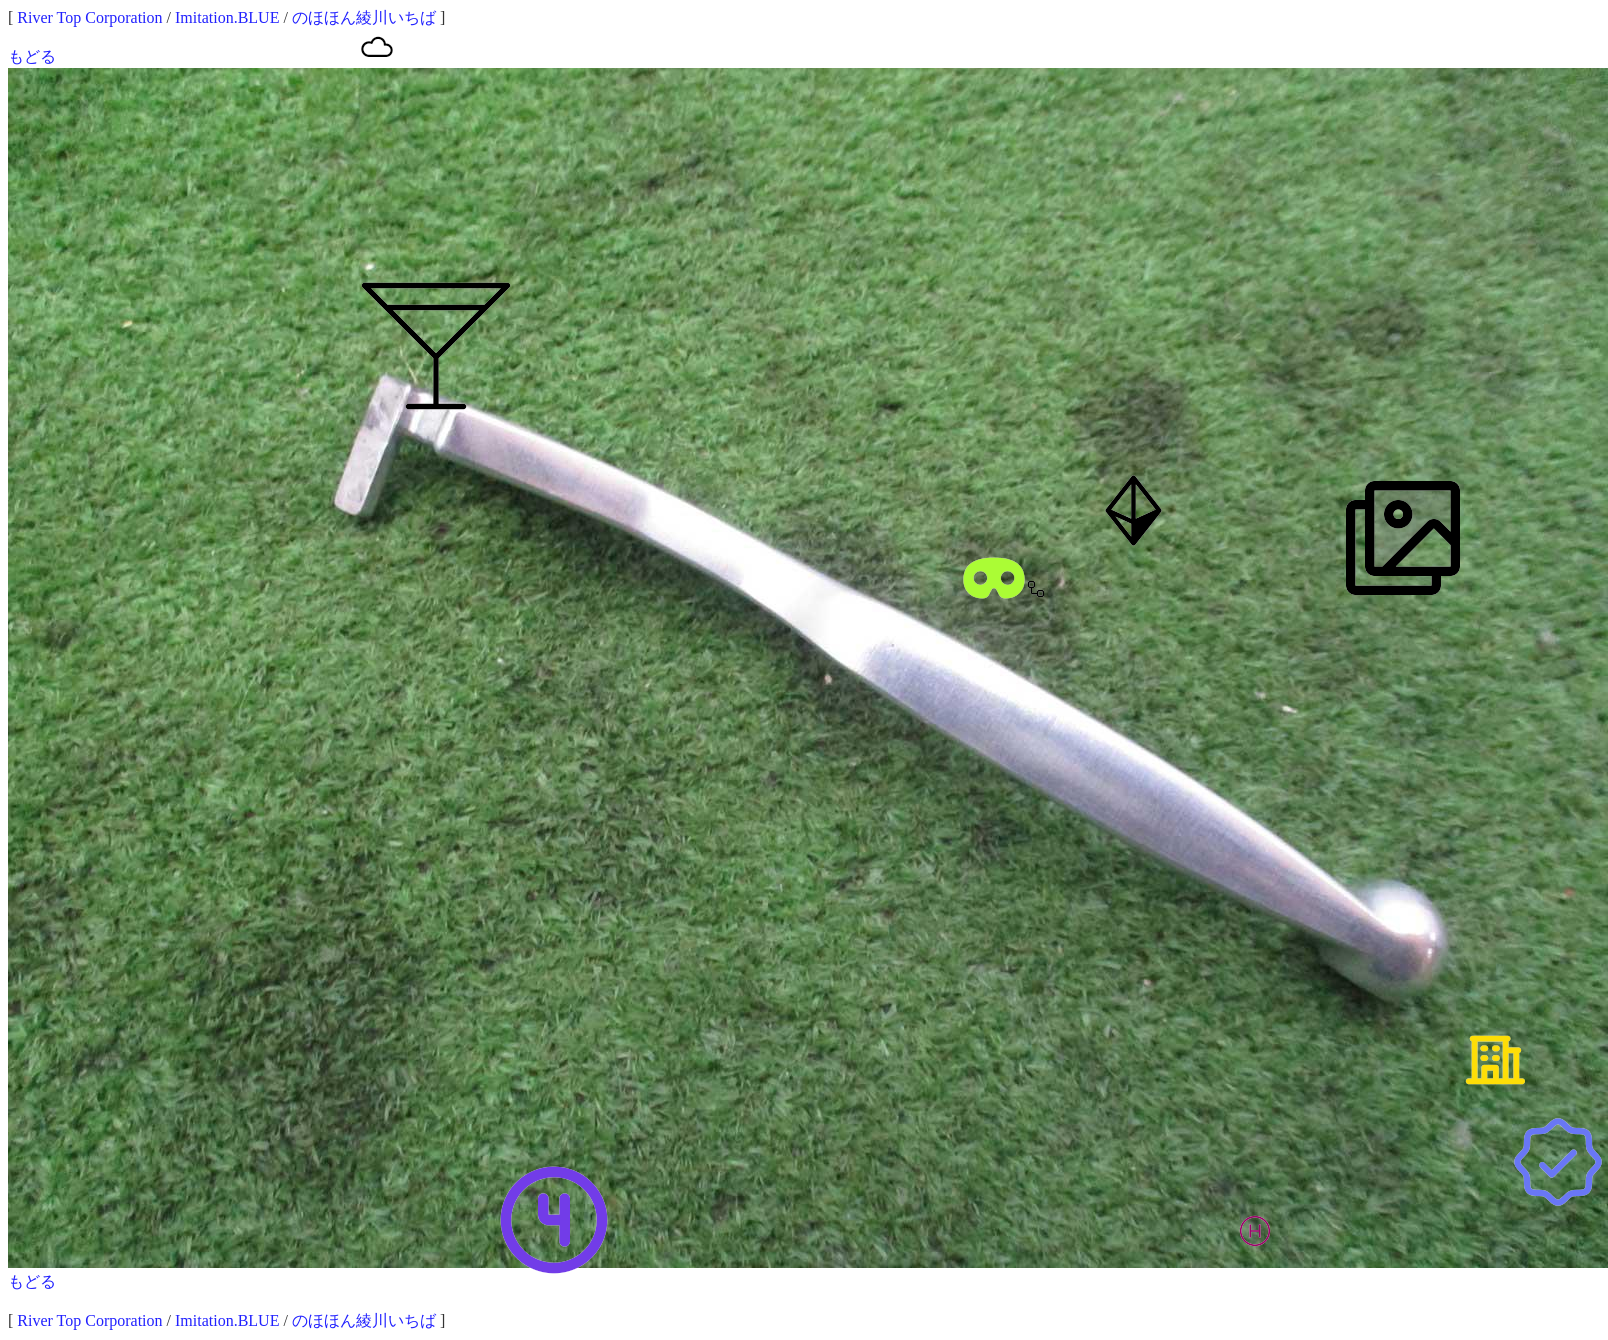 The height and width of the screenshot is (1340, 1608). What do you see at coordinates (436, 346) in the screenshot?
I see `browse cocktail or drink recipes` at bounding box center [436, 346].